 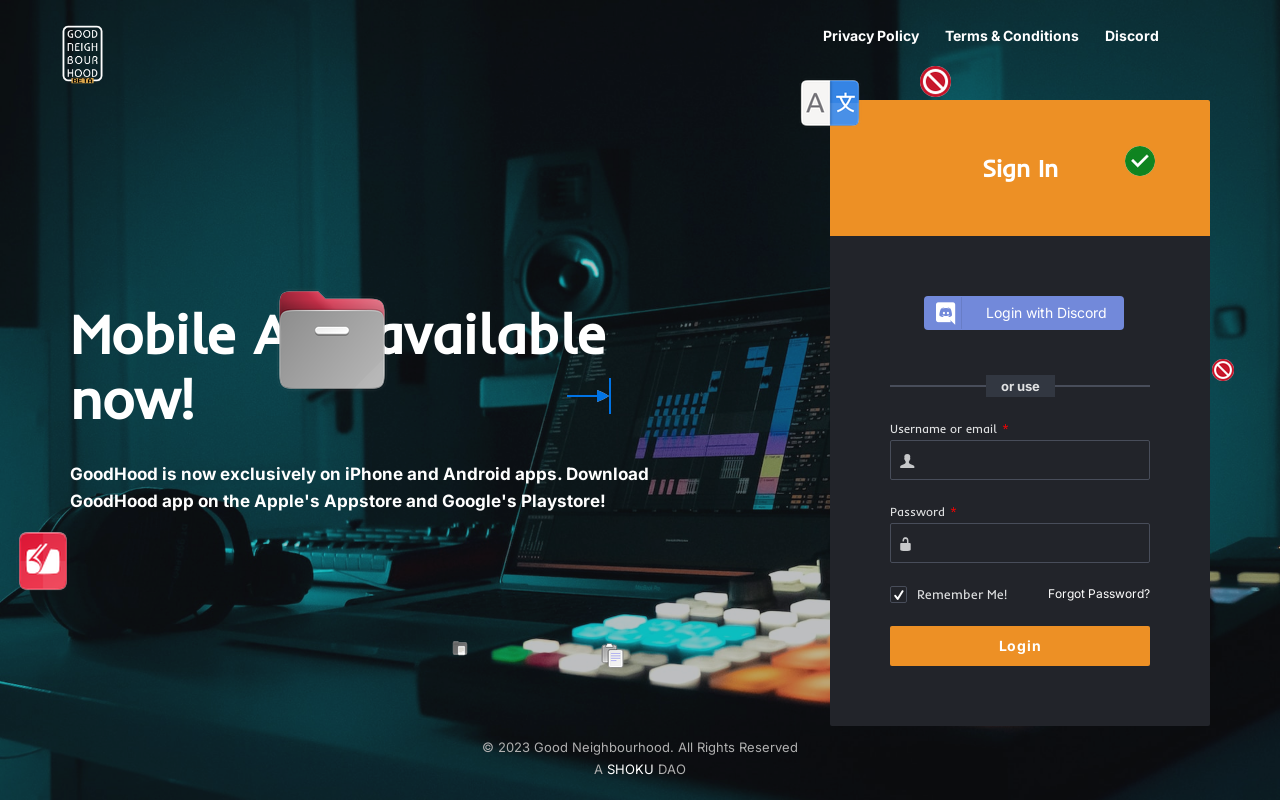 What do you see at coordinates (612, 655) in the screenshot?
I see `paste content from clipboard` at bounding box center [612, 655].